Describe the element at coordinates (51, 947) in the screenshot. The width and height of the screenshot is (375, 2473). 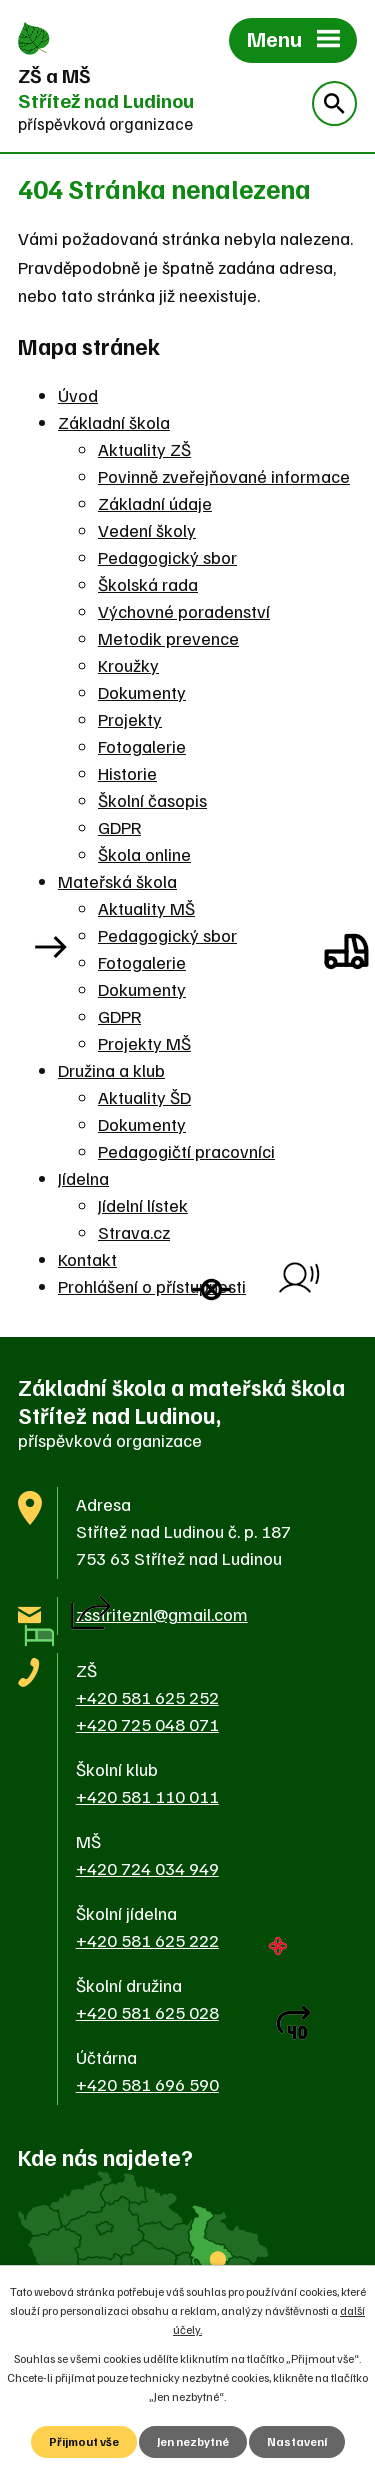
I see `navigate to the next item or screen` at that location.